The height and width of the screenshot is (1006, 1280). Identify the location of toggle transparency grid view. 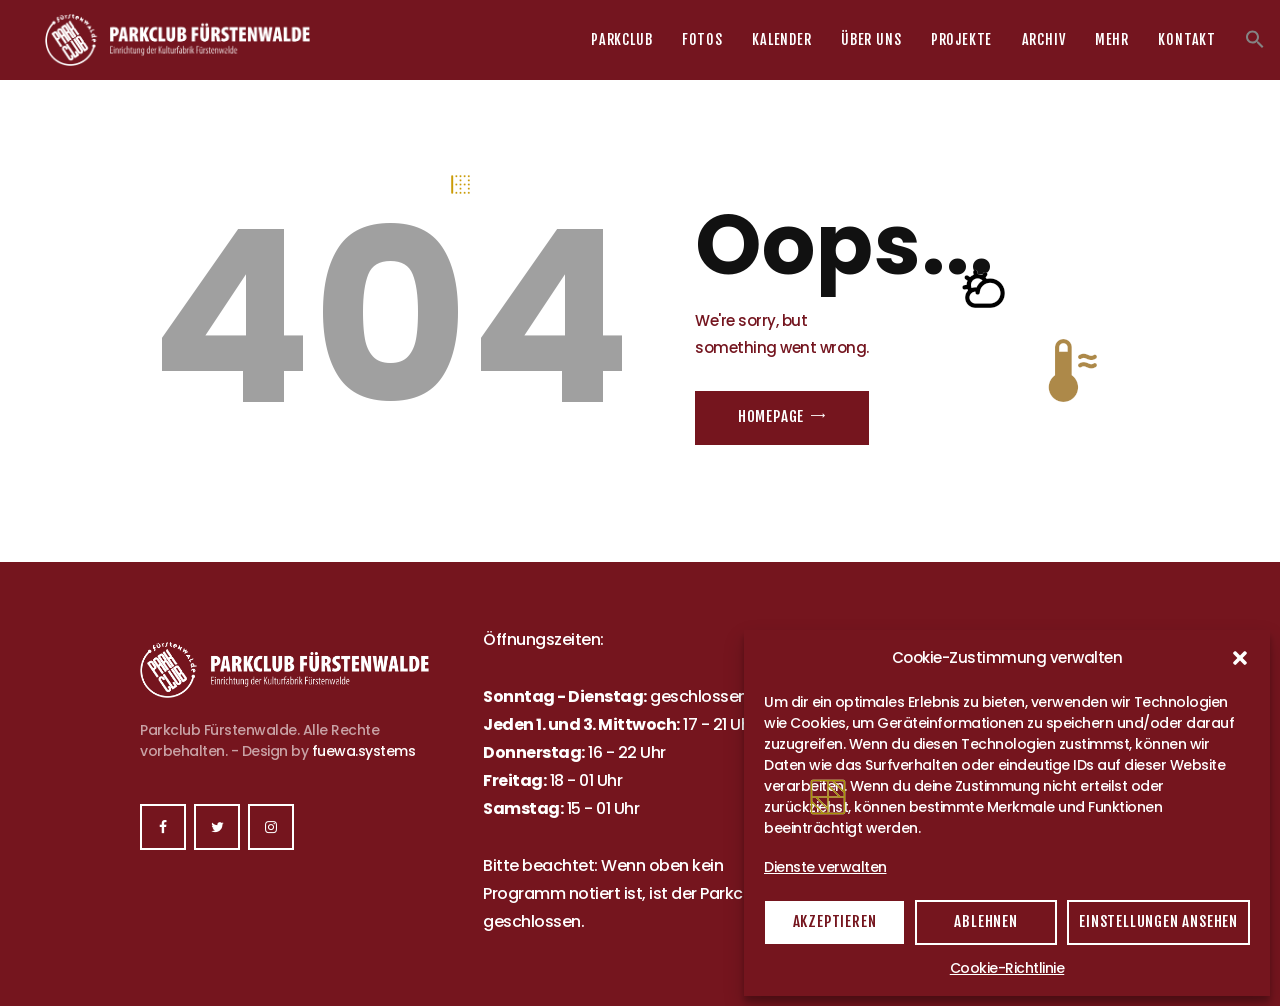
(828, 797).